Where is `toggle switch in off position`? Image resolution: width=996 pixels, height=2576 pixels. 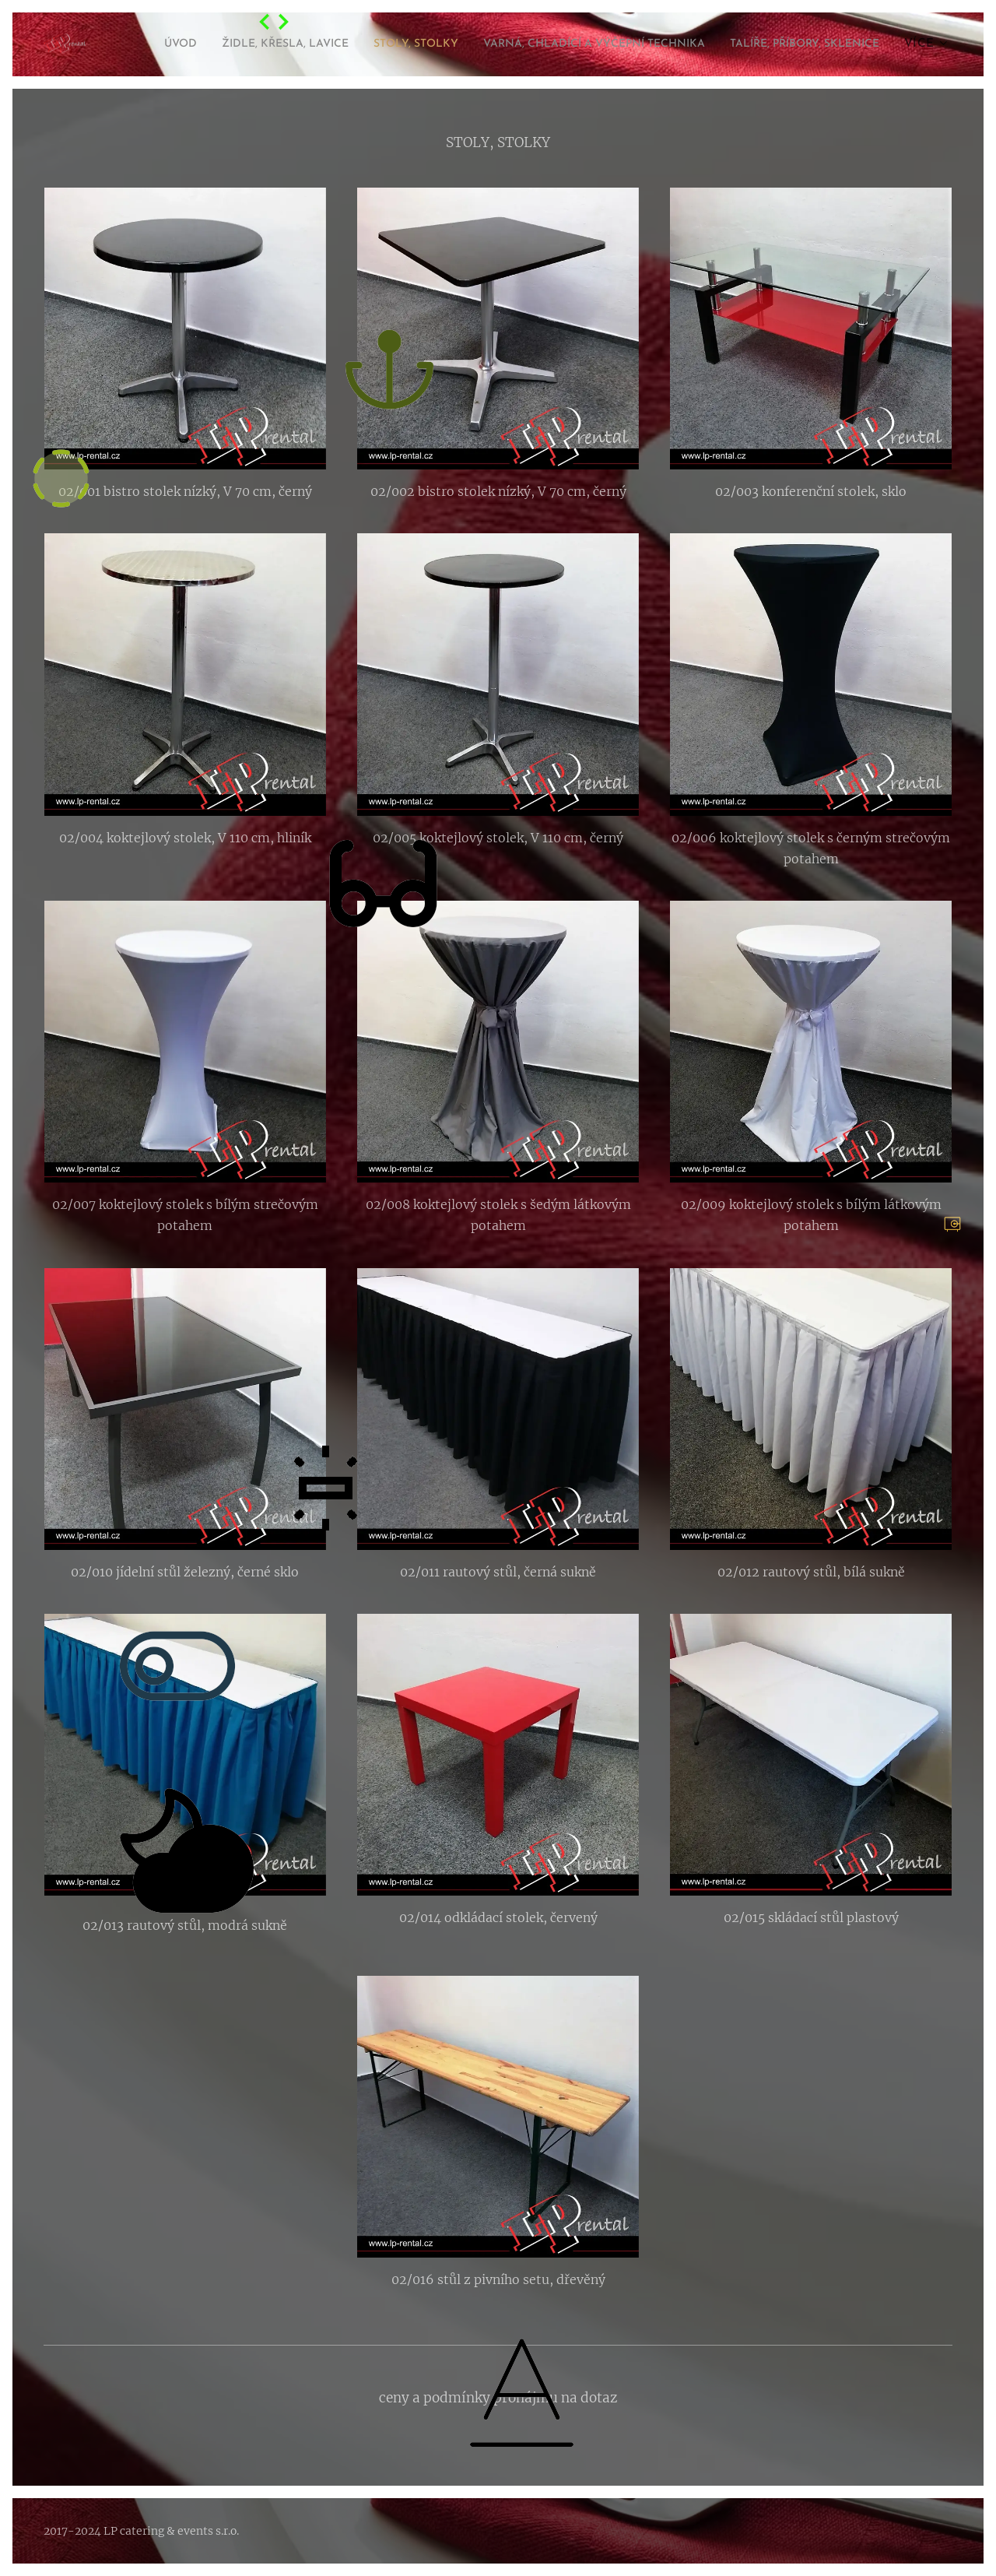 toggle switch in off position is located at coordinates (177, 1666).